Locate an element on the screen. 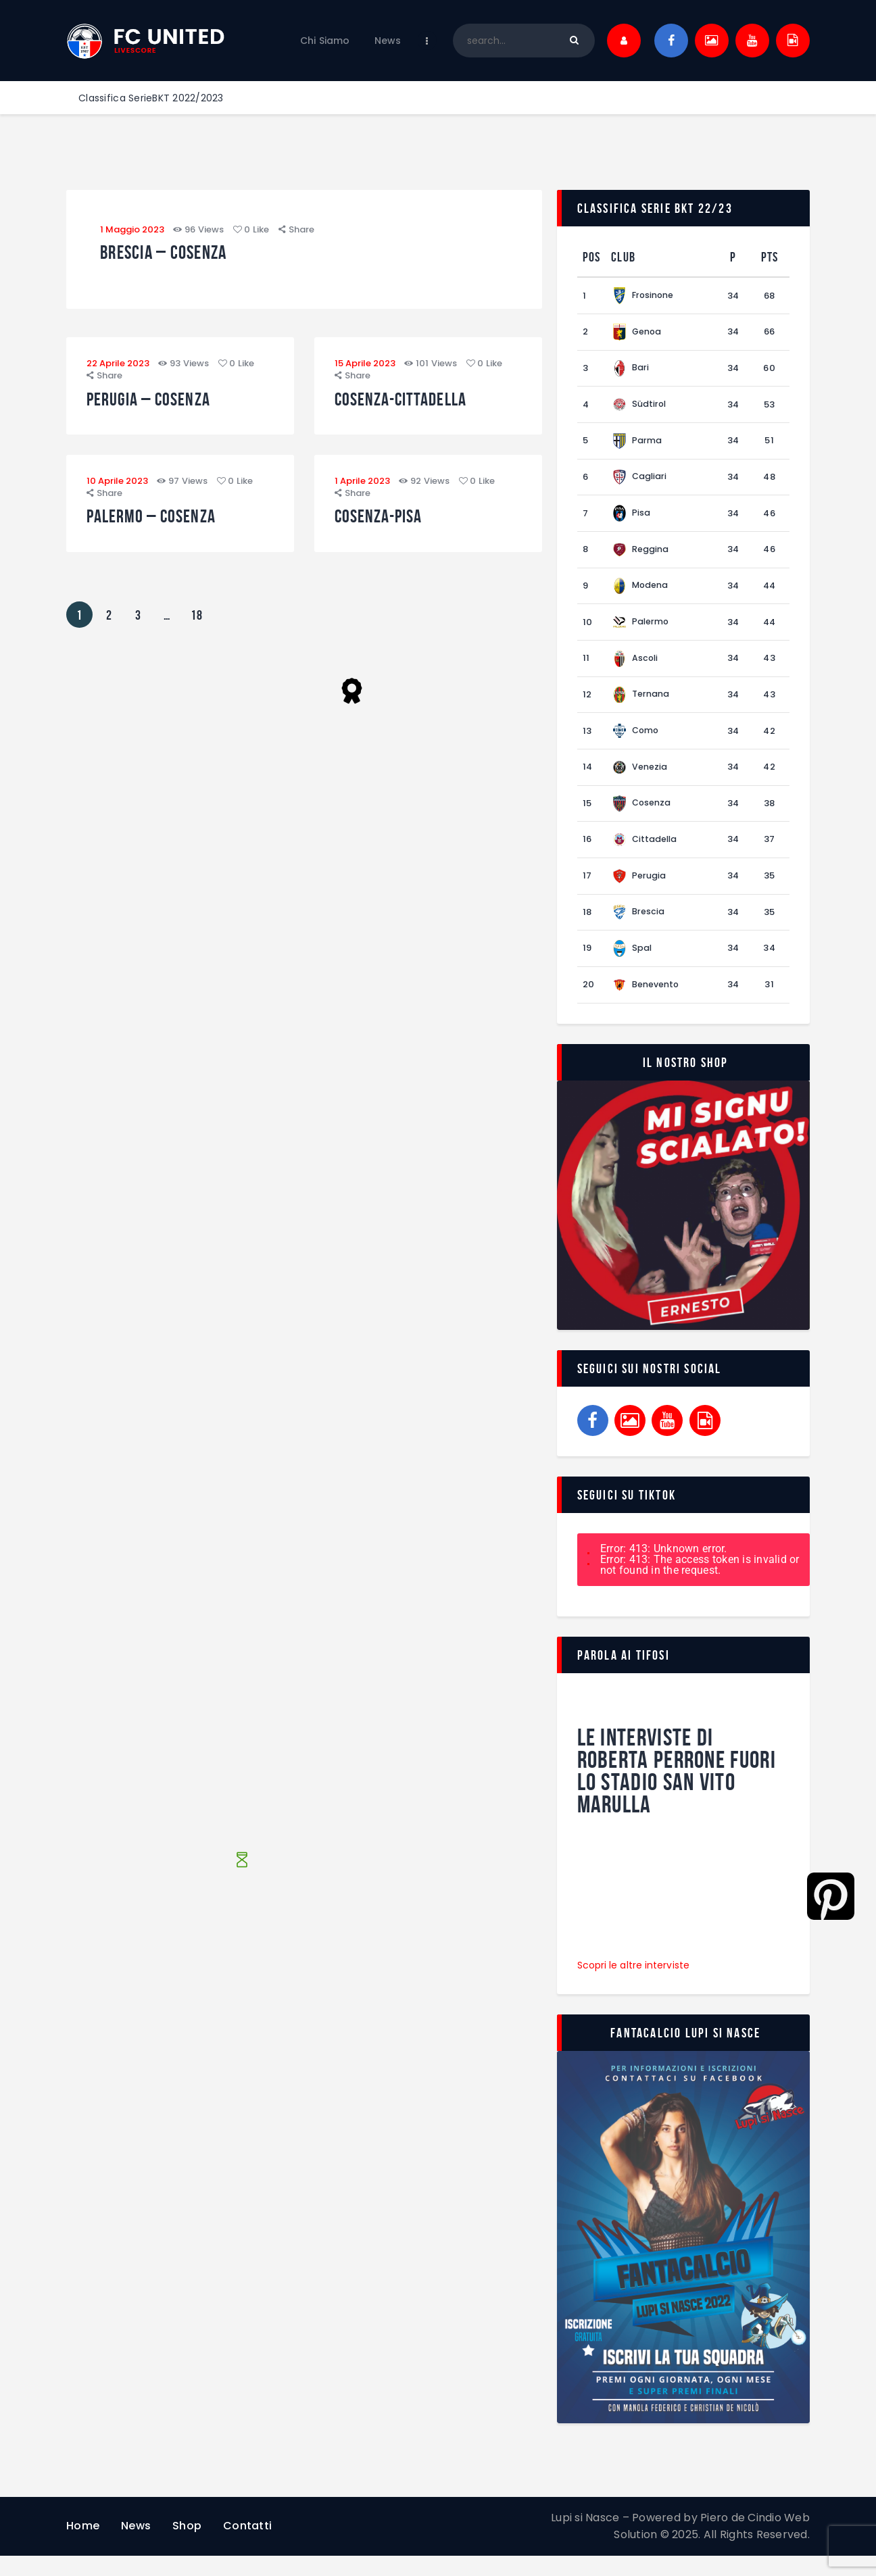 This screenshot has width=876, height=2576. view achievements or awards is located at coordinates (351, 691).